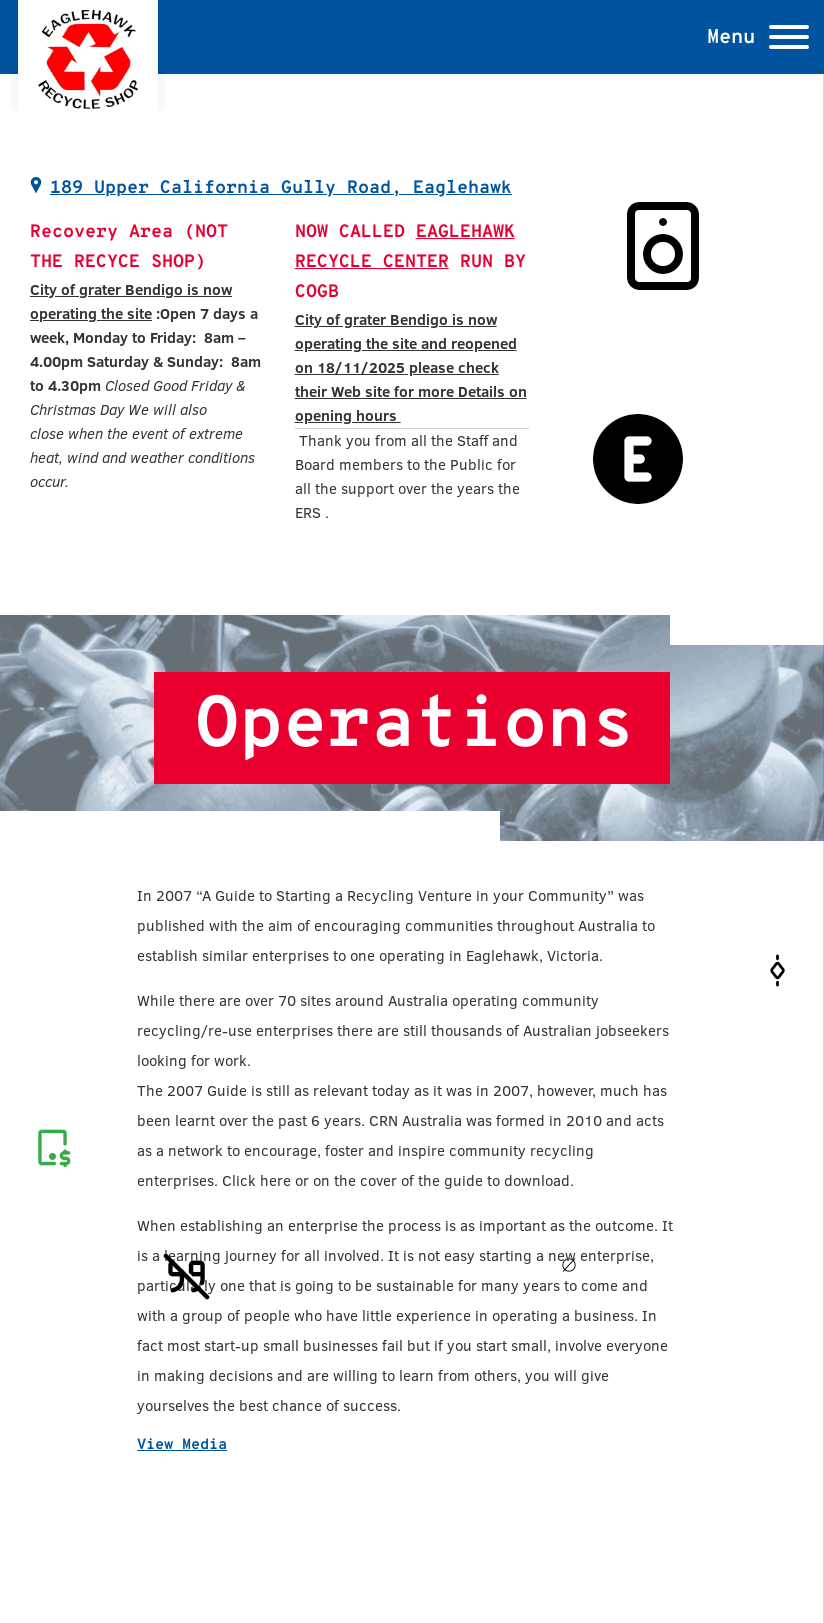 The height and width of the screenshot is (1623, 824). What do you see at coordinates (638, 459) in the screenshot?
I see `indicates an "E" rating or category` at bounding box center [638, 459].